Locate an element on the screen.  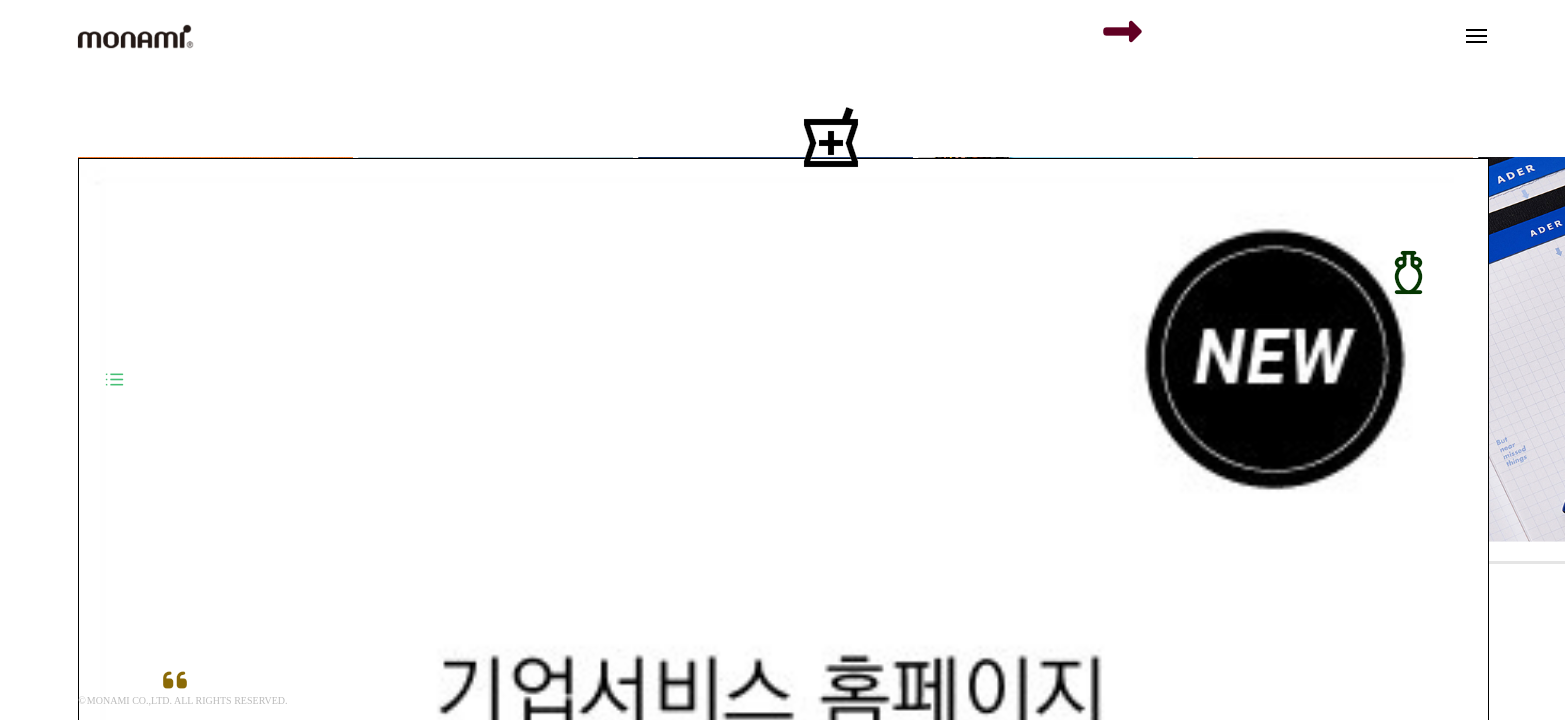
insert a block quote is located at coordinates (175, 680).